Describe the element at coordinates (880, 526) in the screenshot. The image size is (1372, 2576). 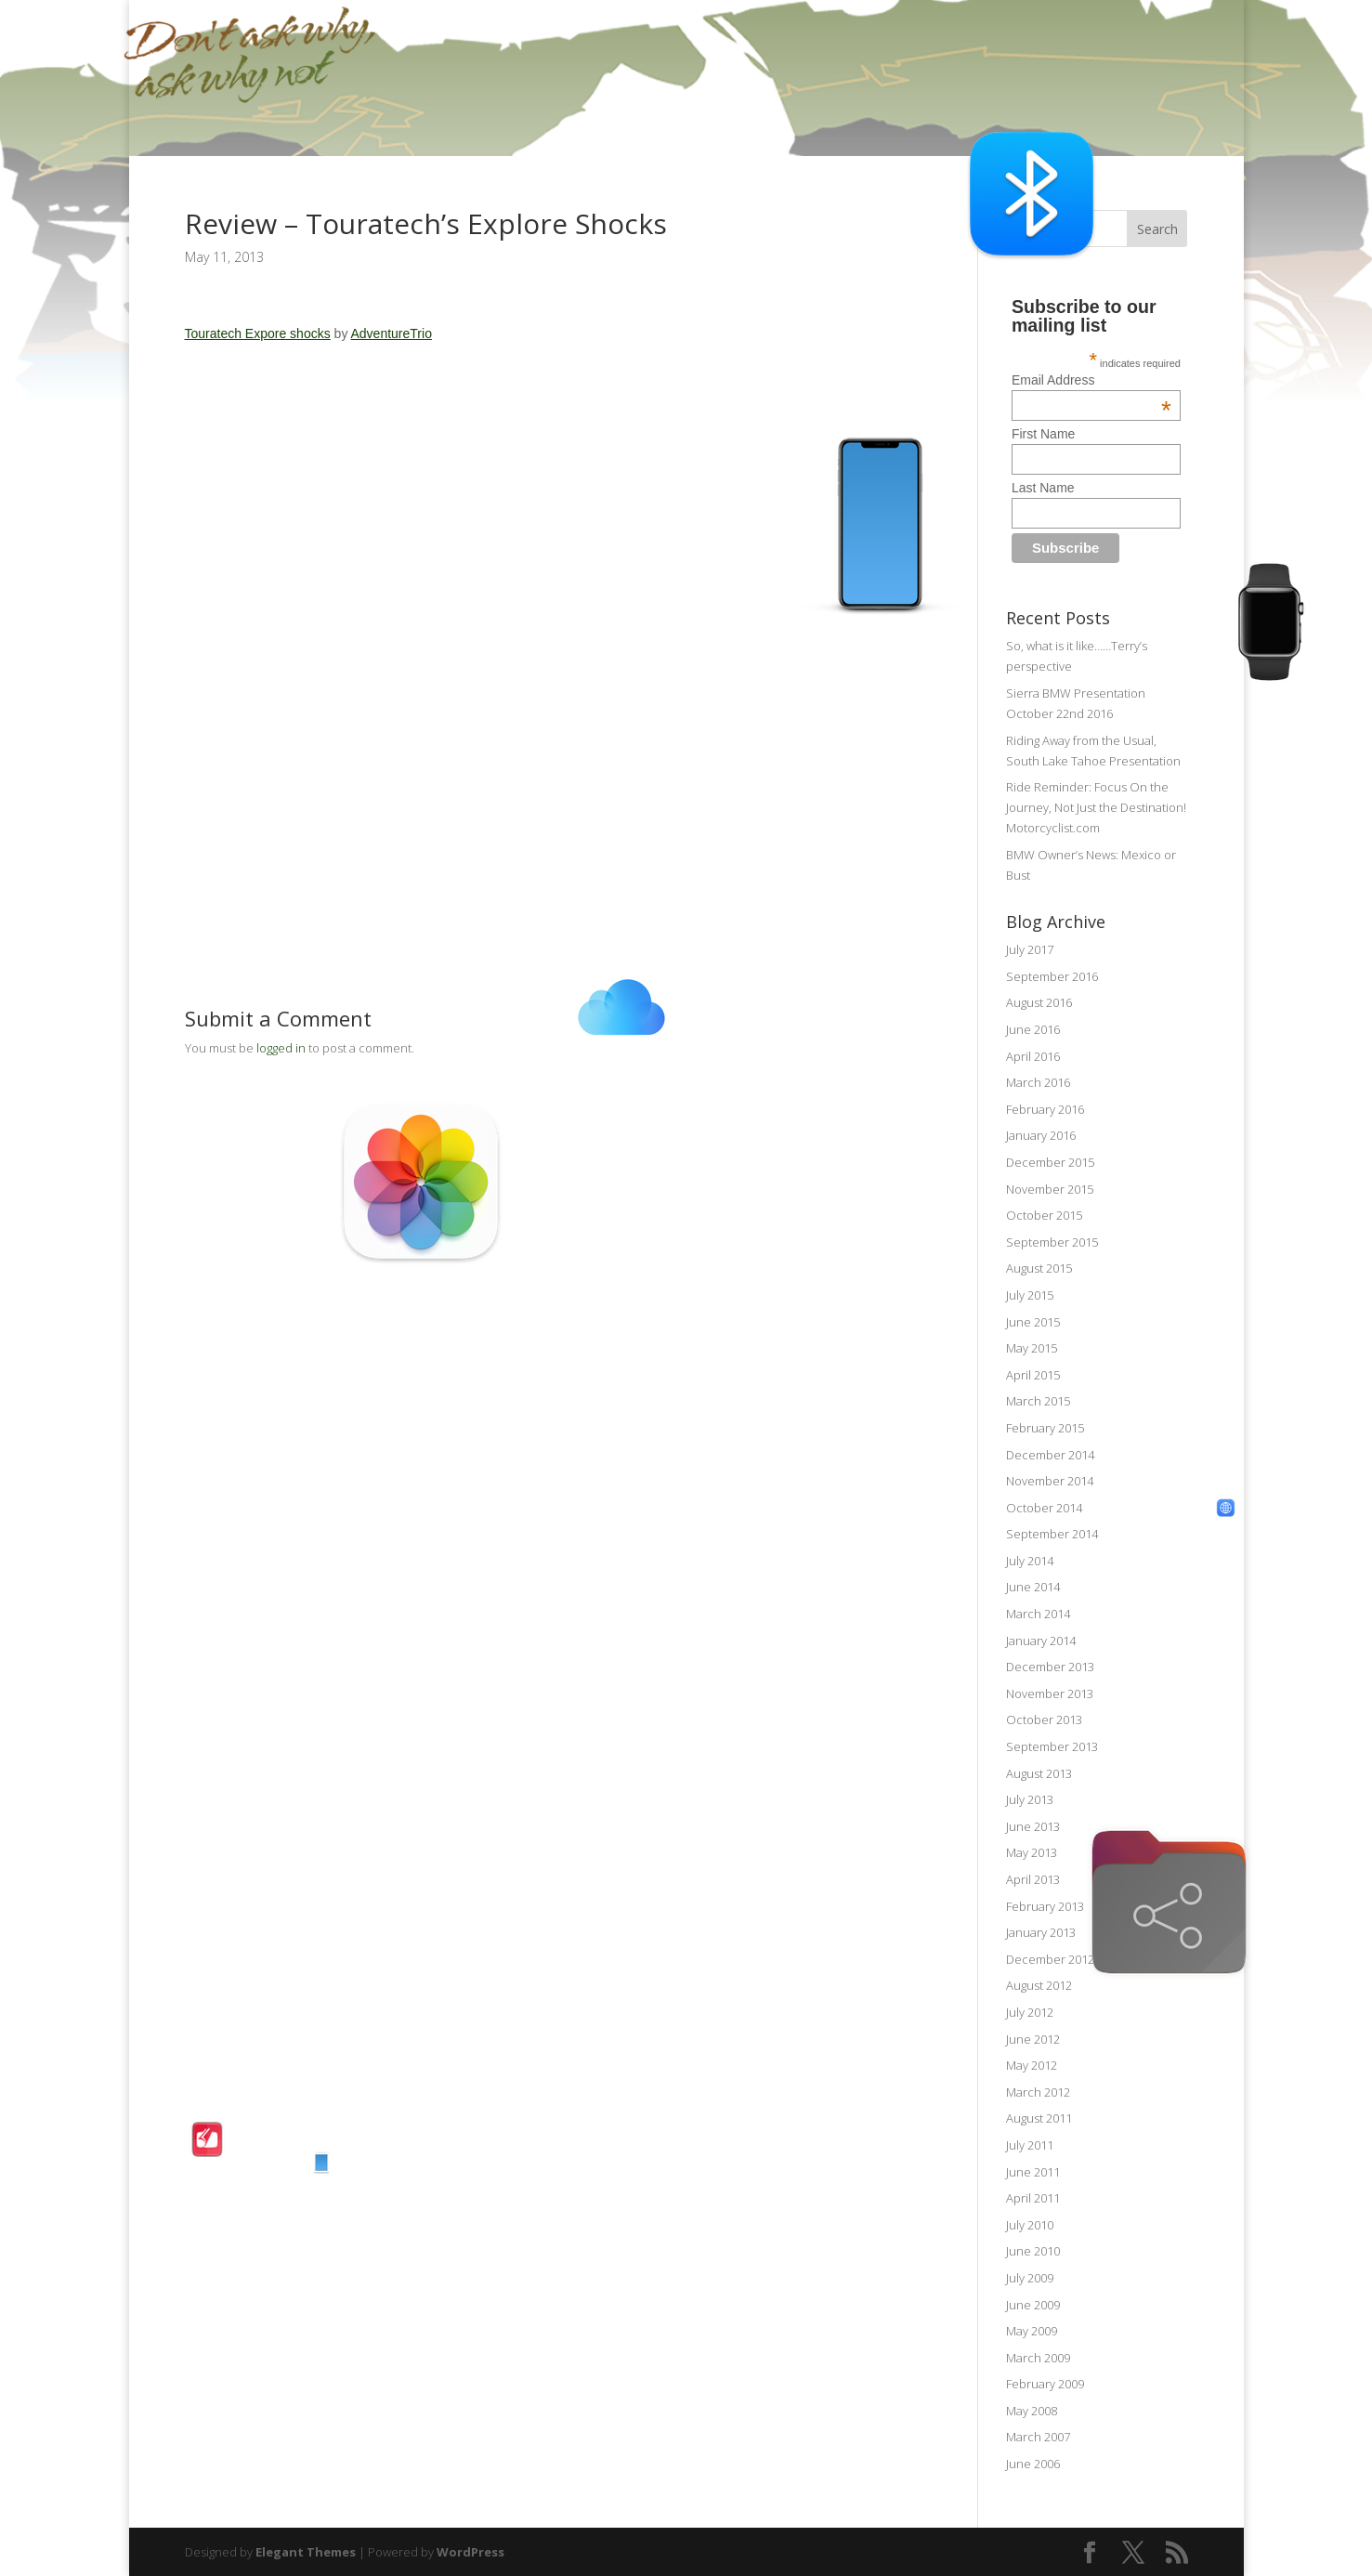
I see `iPhone XS Max device connected to your Mac` at that location.